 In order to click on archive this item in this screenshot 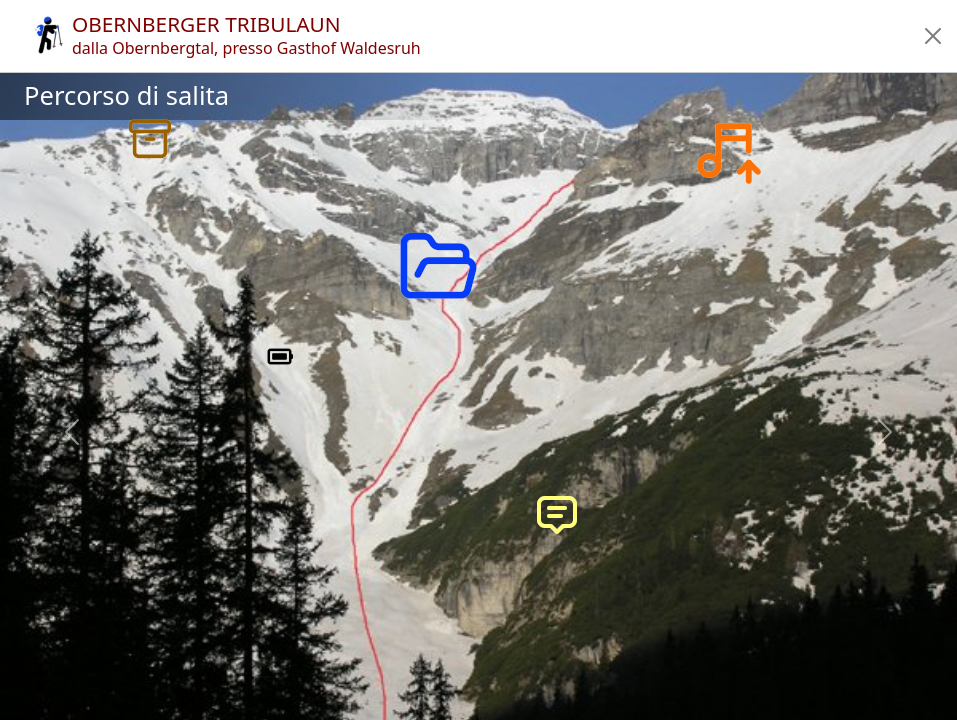, I will do `click(150, 139)`.